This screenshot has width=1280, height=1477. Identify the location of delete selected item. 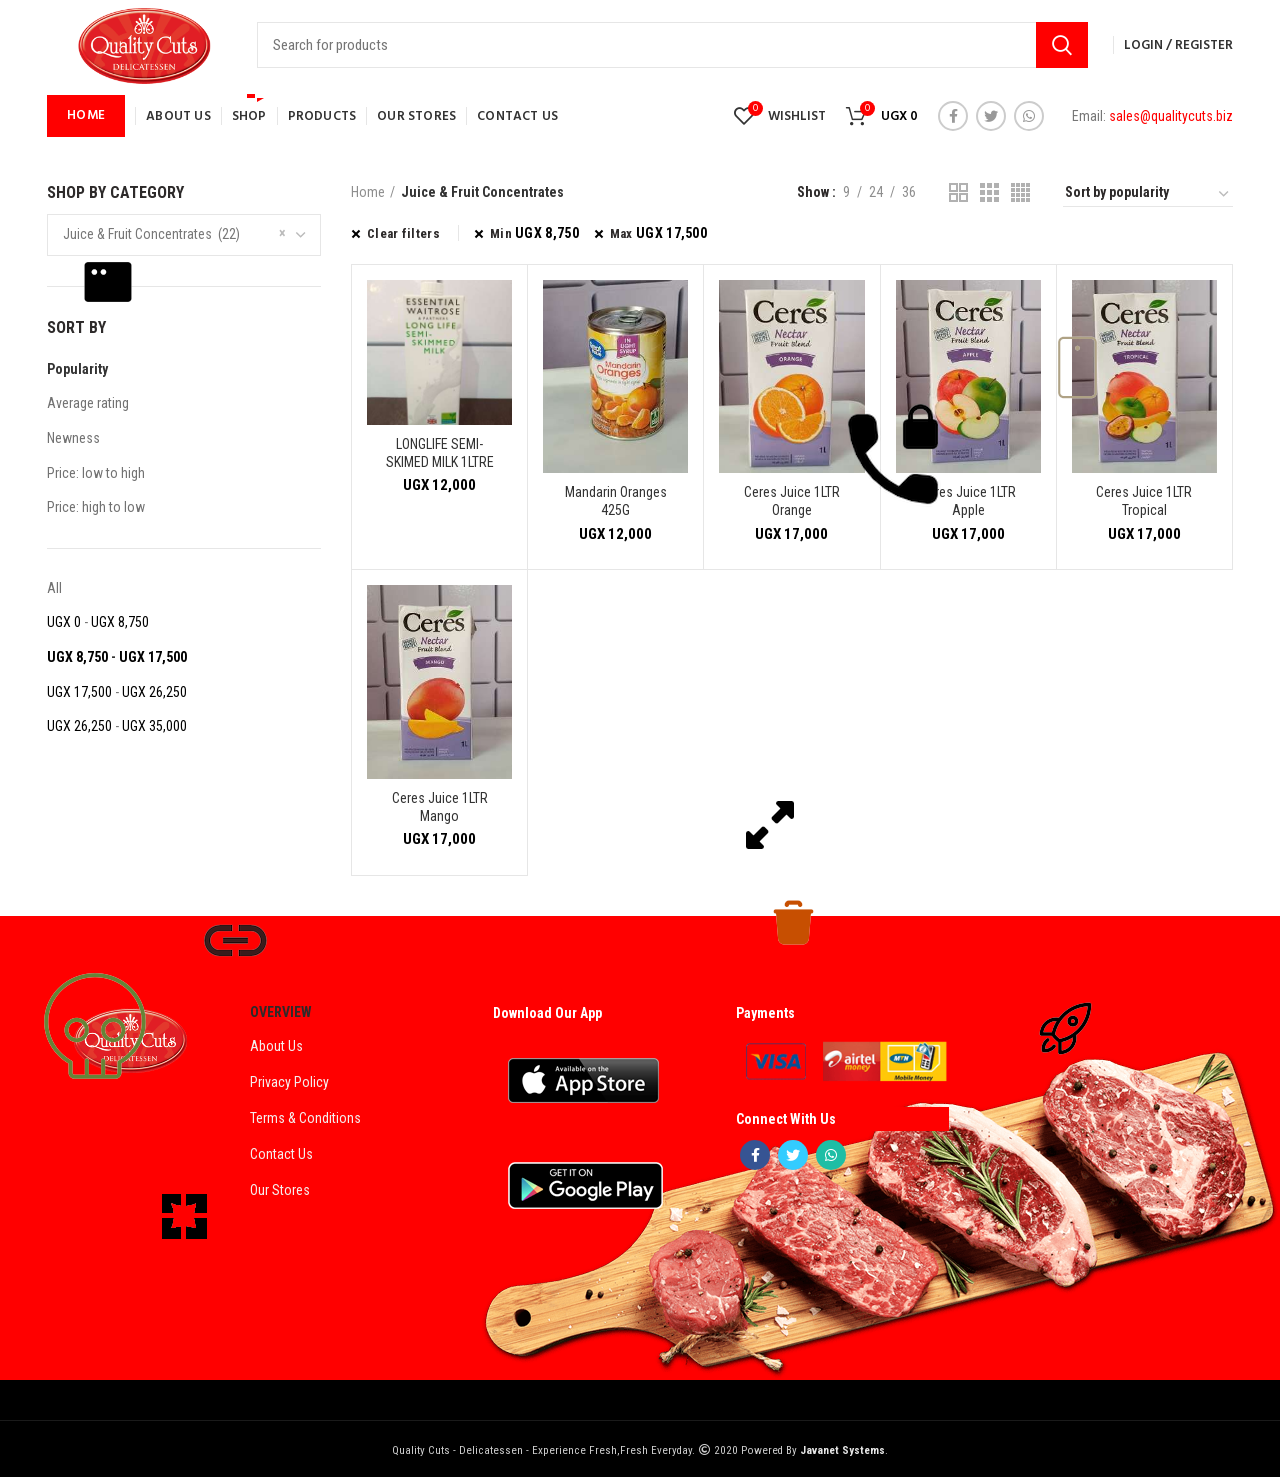
(793, 922).